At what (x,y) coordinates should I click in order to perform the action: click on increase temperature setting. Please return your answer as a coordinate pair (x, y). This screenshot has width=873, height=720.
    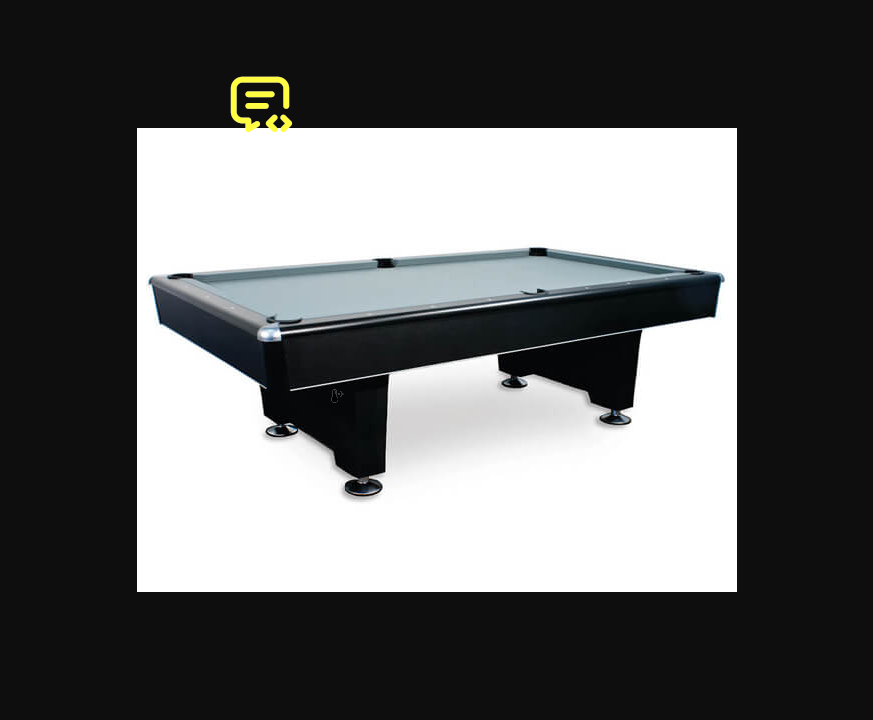
    Looking at the image, I should click on (336, 396).